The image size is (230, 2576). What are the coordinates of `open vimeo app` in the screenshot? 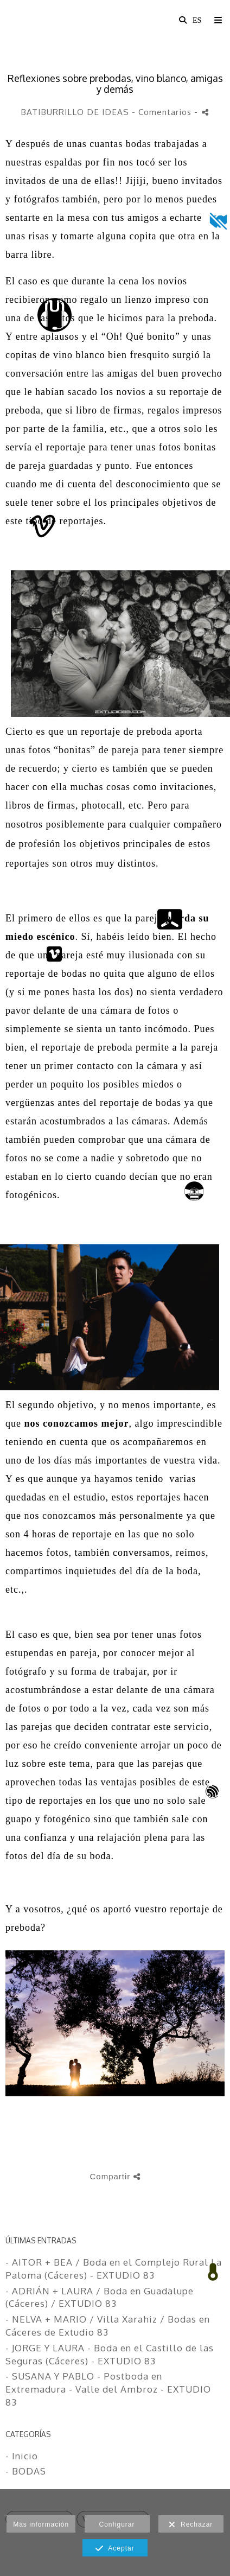 It's located at (43, 526).